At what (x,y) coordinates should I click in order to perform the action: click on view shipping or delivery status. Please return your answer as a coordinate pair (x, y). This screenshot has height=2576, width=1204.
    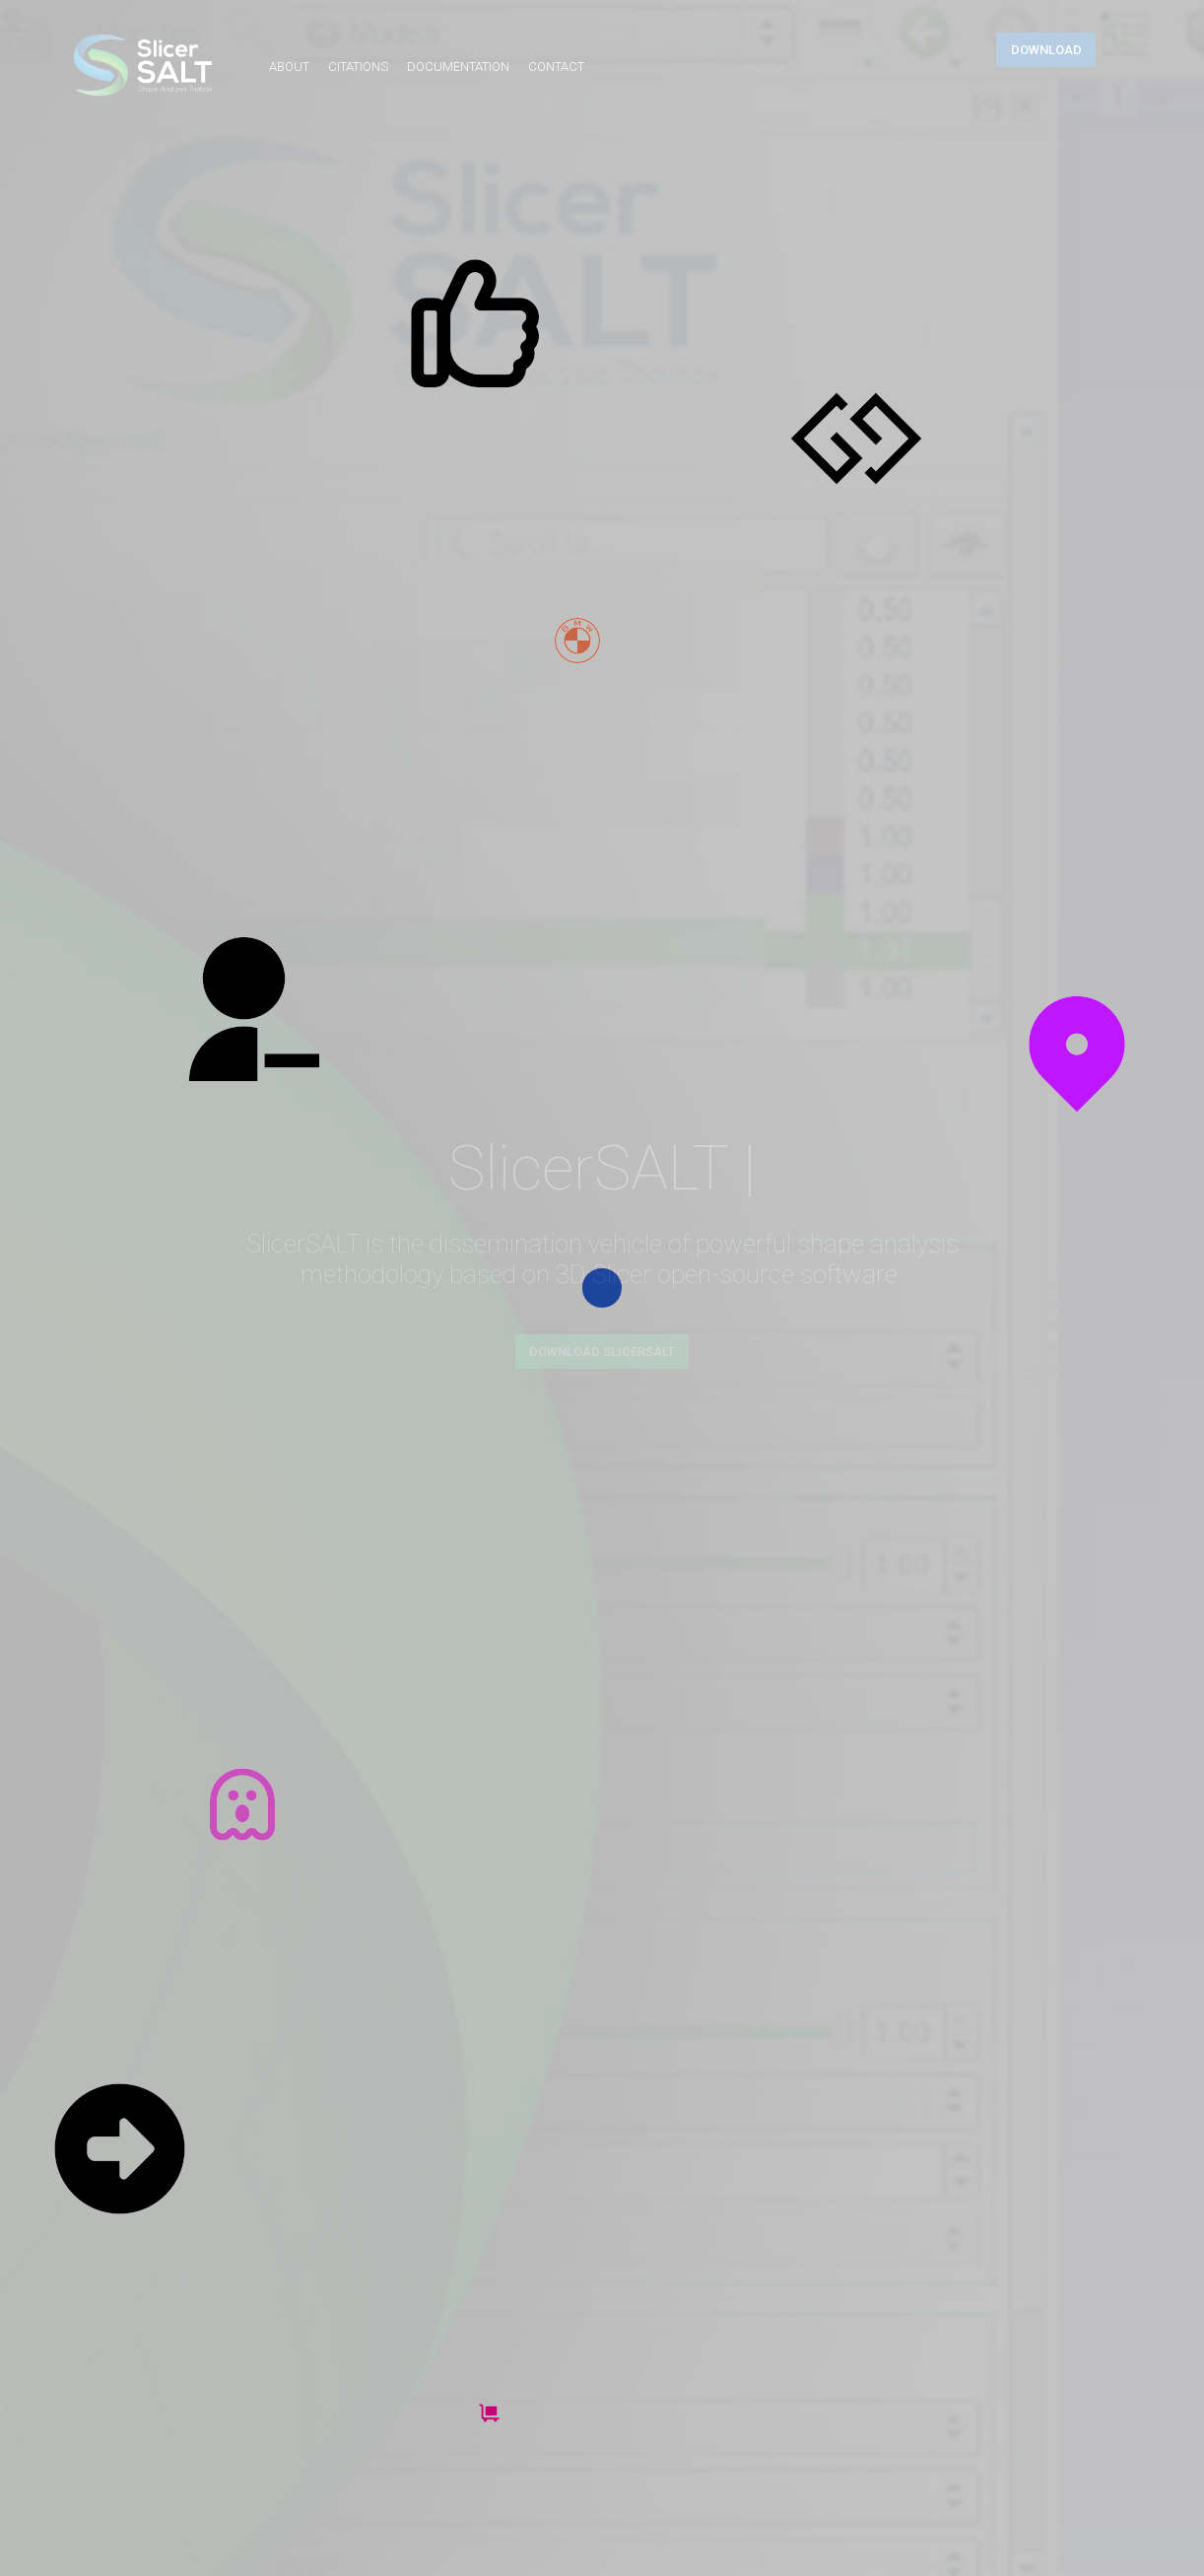
    Looking at the image, I should click on (489, 2412).